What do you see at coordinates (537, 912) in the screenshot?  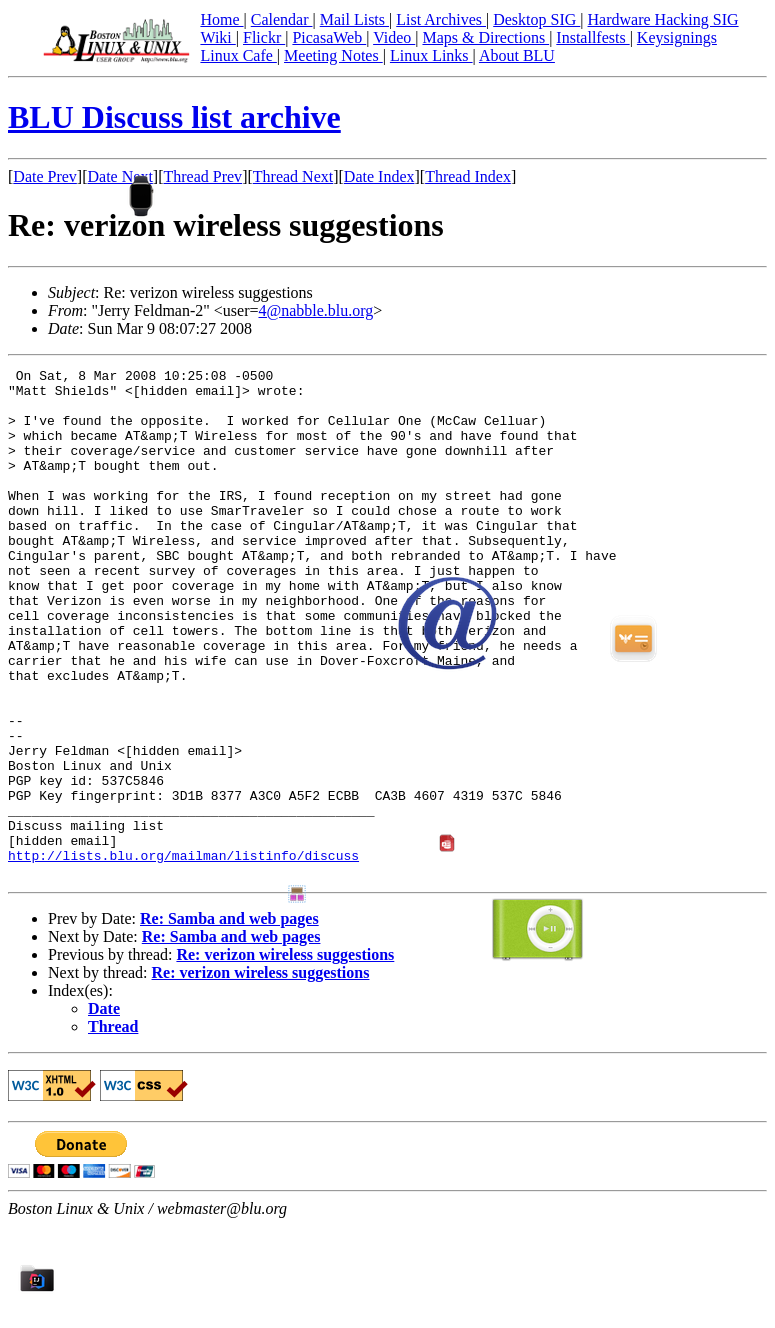 I see `iPod shuffle device connected` at bounding box center [537, 912].